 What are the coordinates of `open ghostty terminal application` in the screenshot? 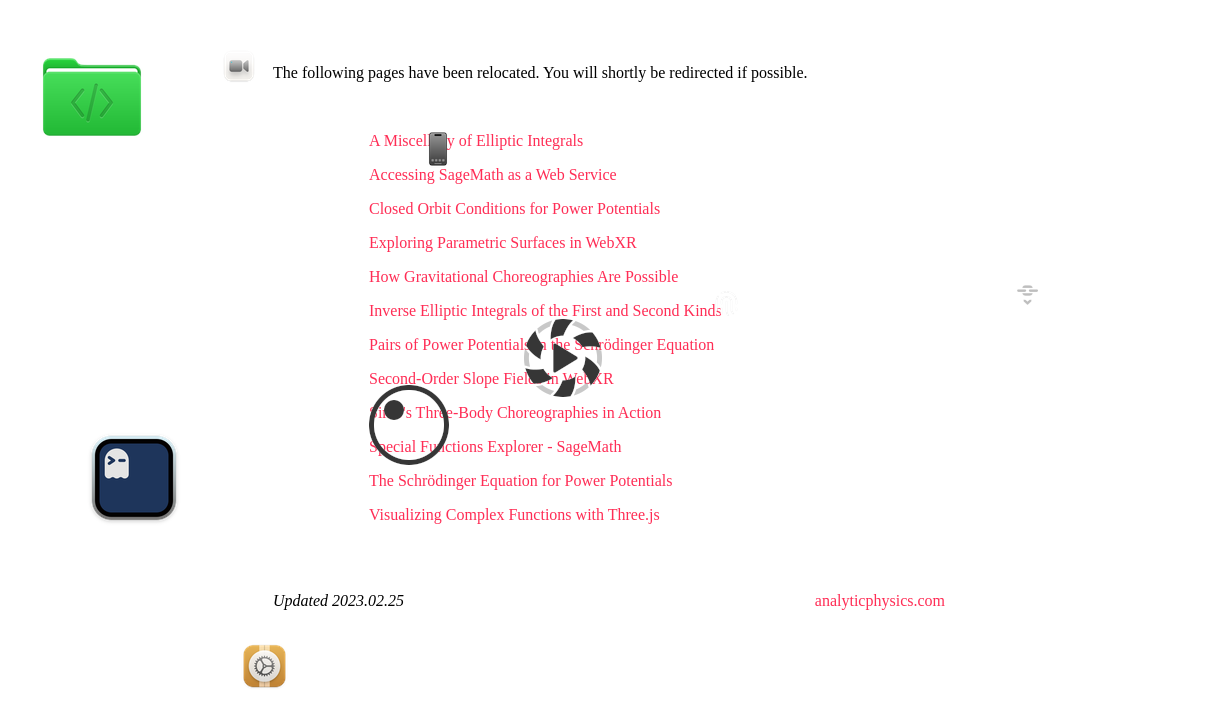 It's located at (134, 478).